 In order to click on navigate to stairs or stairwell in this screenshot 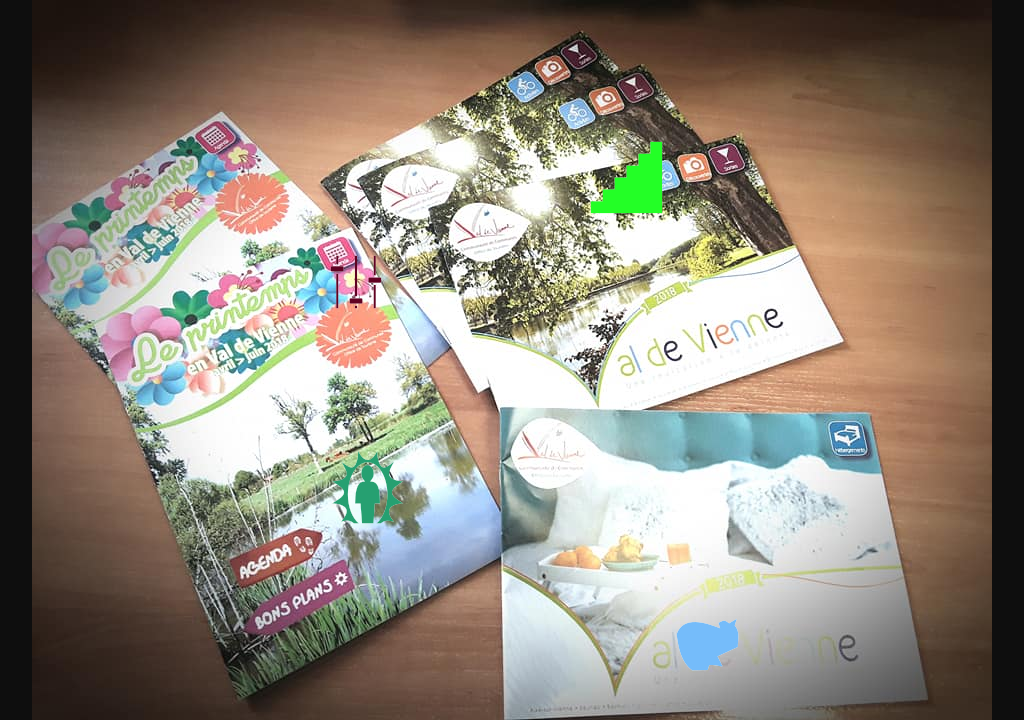, I will do `click(626, 177)`.